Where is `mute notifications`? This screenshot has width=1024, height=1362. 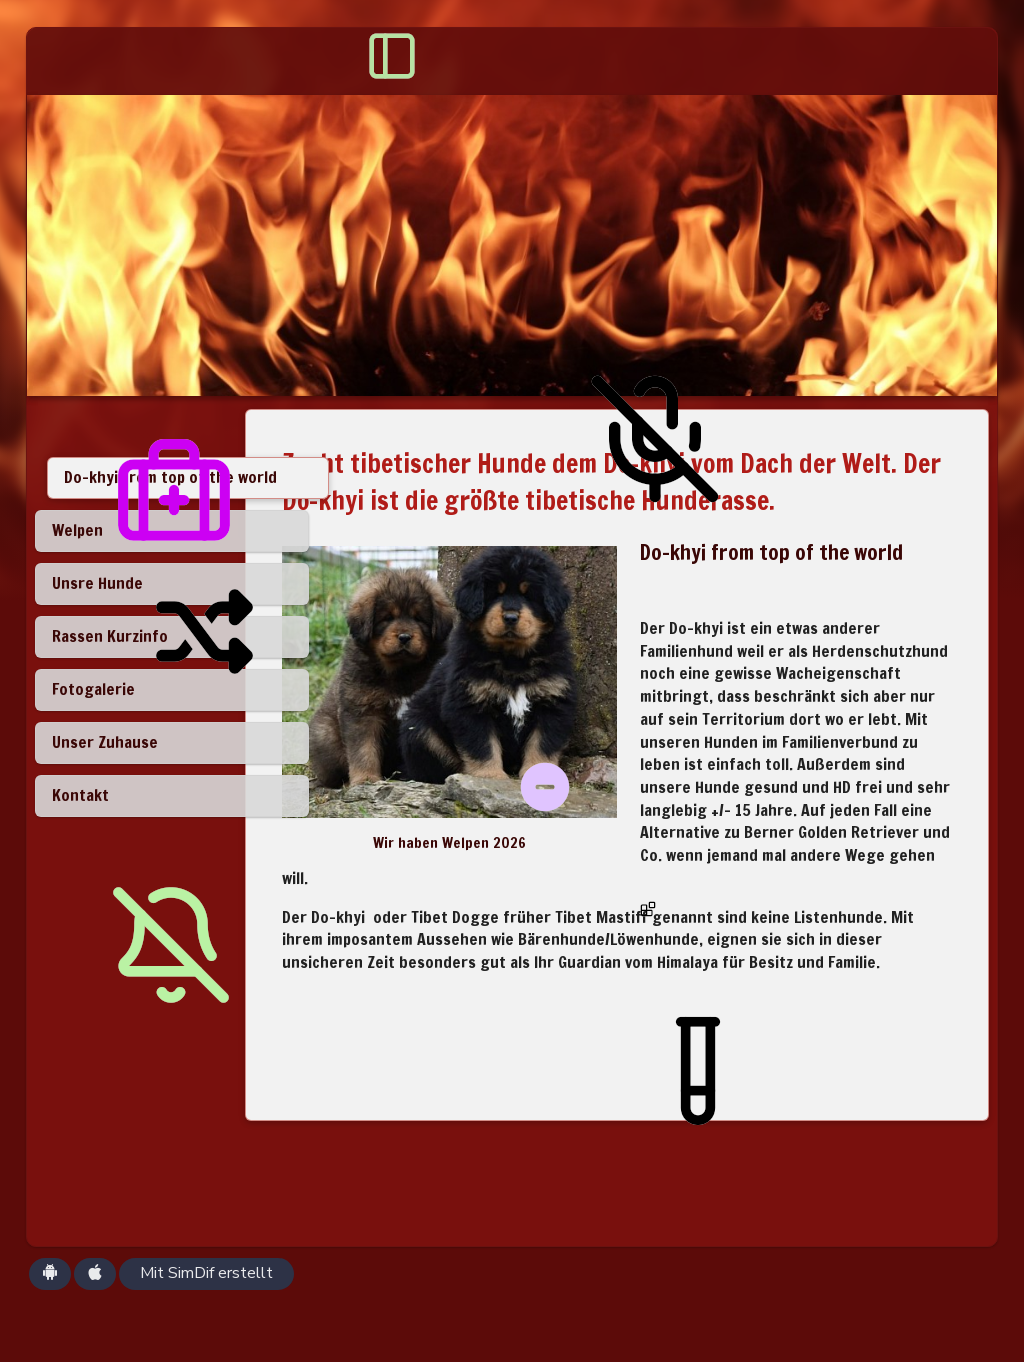 mute notifications is located at coordinates (171, 945).